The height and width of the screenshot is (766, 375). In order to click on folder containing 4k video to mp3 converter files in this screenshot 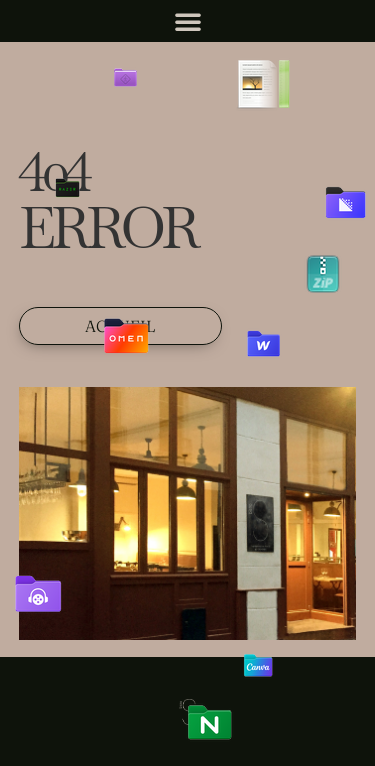, I will do `click(38, 595)`.